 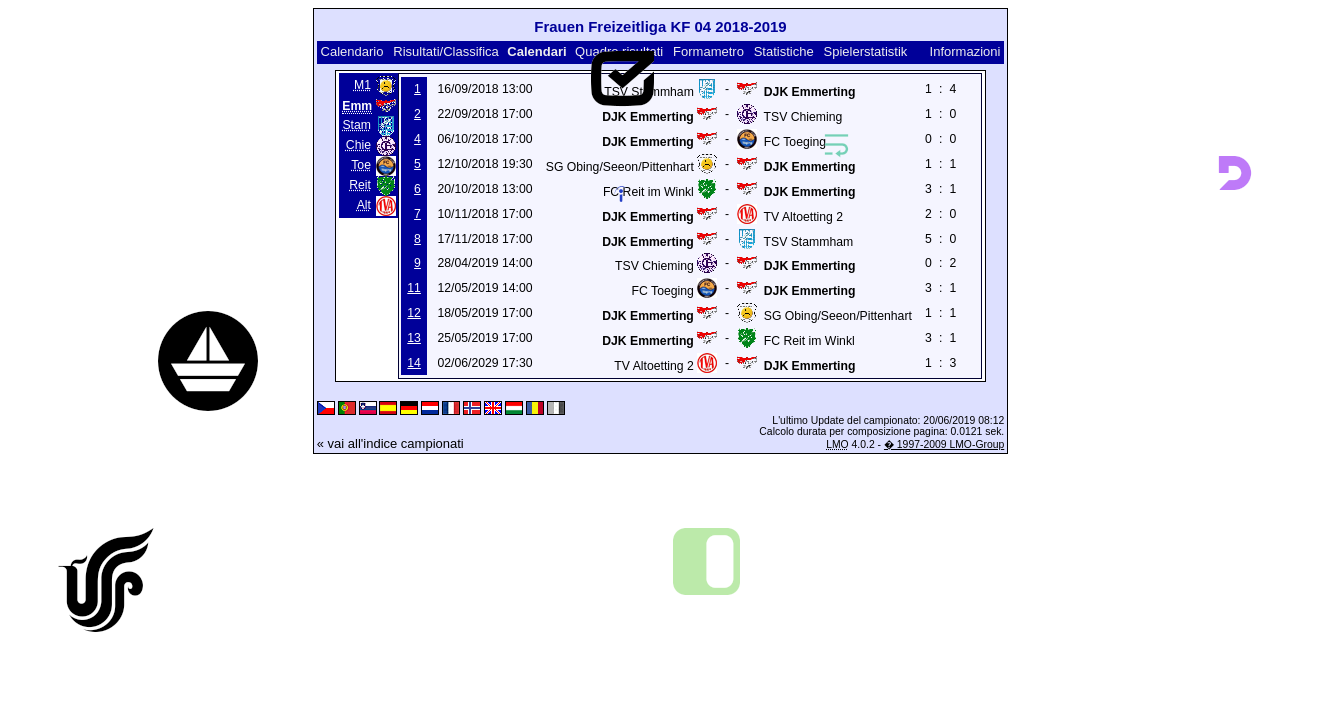 What do you see at coordinates (620, 194) in the screenshot?
I see `open the Indeed job search app` at bounding box center [620, 194].